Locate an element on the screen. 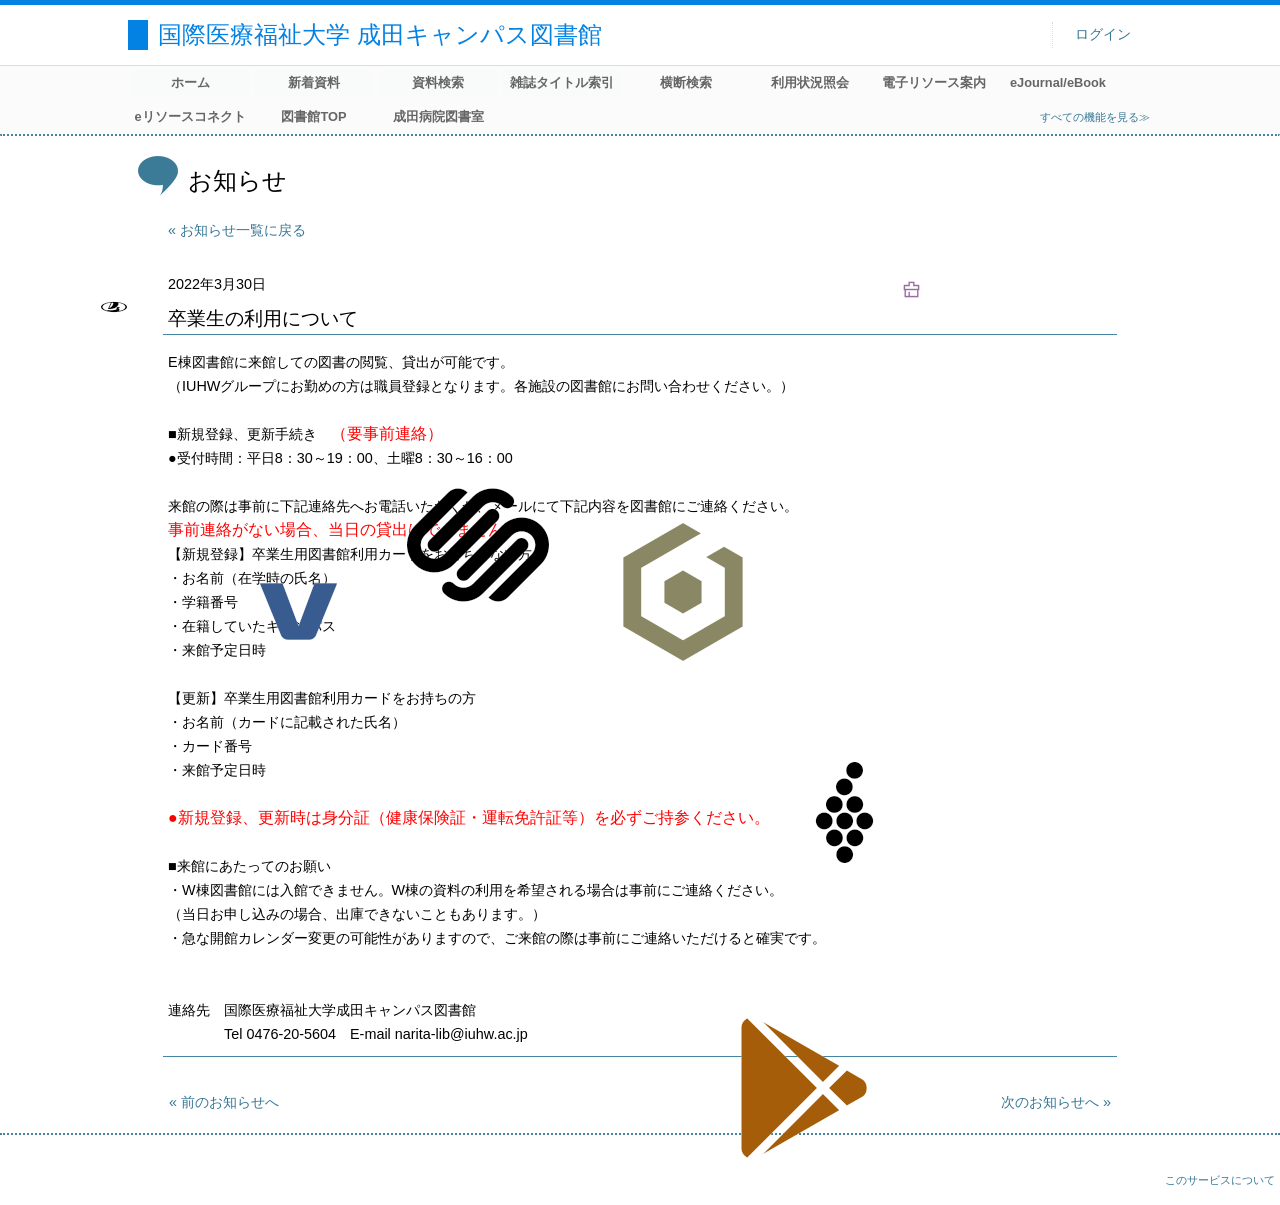 The height and width of the screenshot is (1205, 1280). open the Vivino wine app is located at coordinates (844, 812).